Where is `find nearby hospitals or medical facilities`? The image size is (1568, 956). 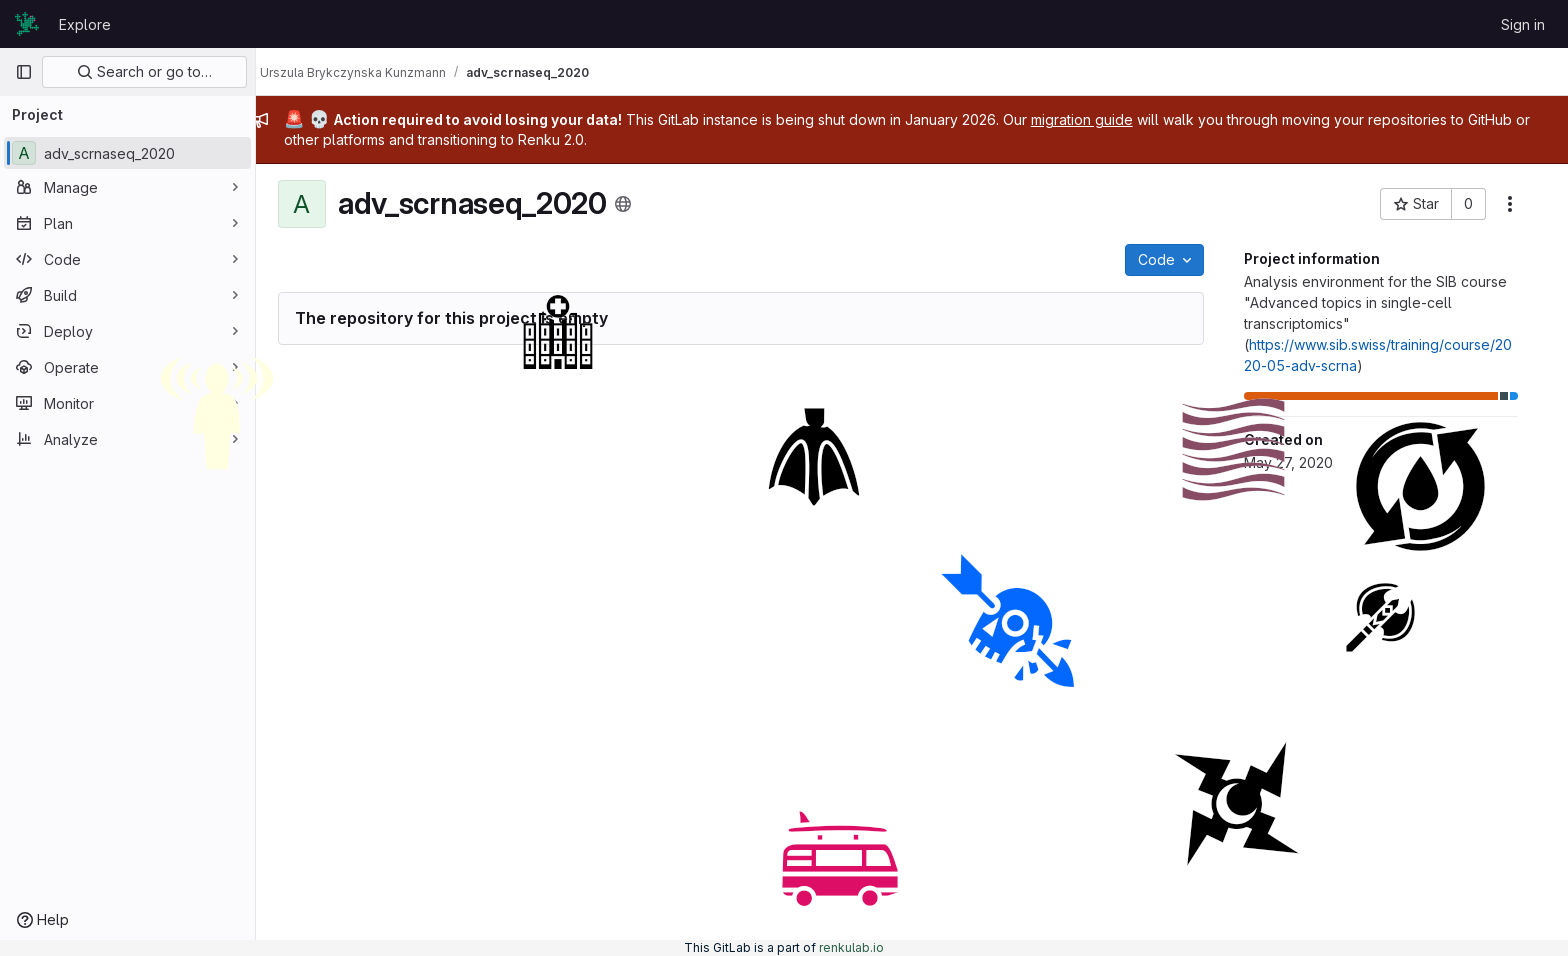 find nearby hospitals or medical facilities is located at coordinates (558, 332).